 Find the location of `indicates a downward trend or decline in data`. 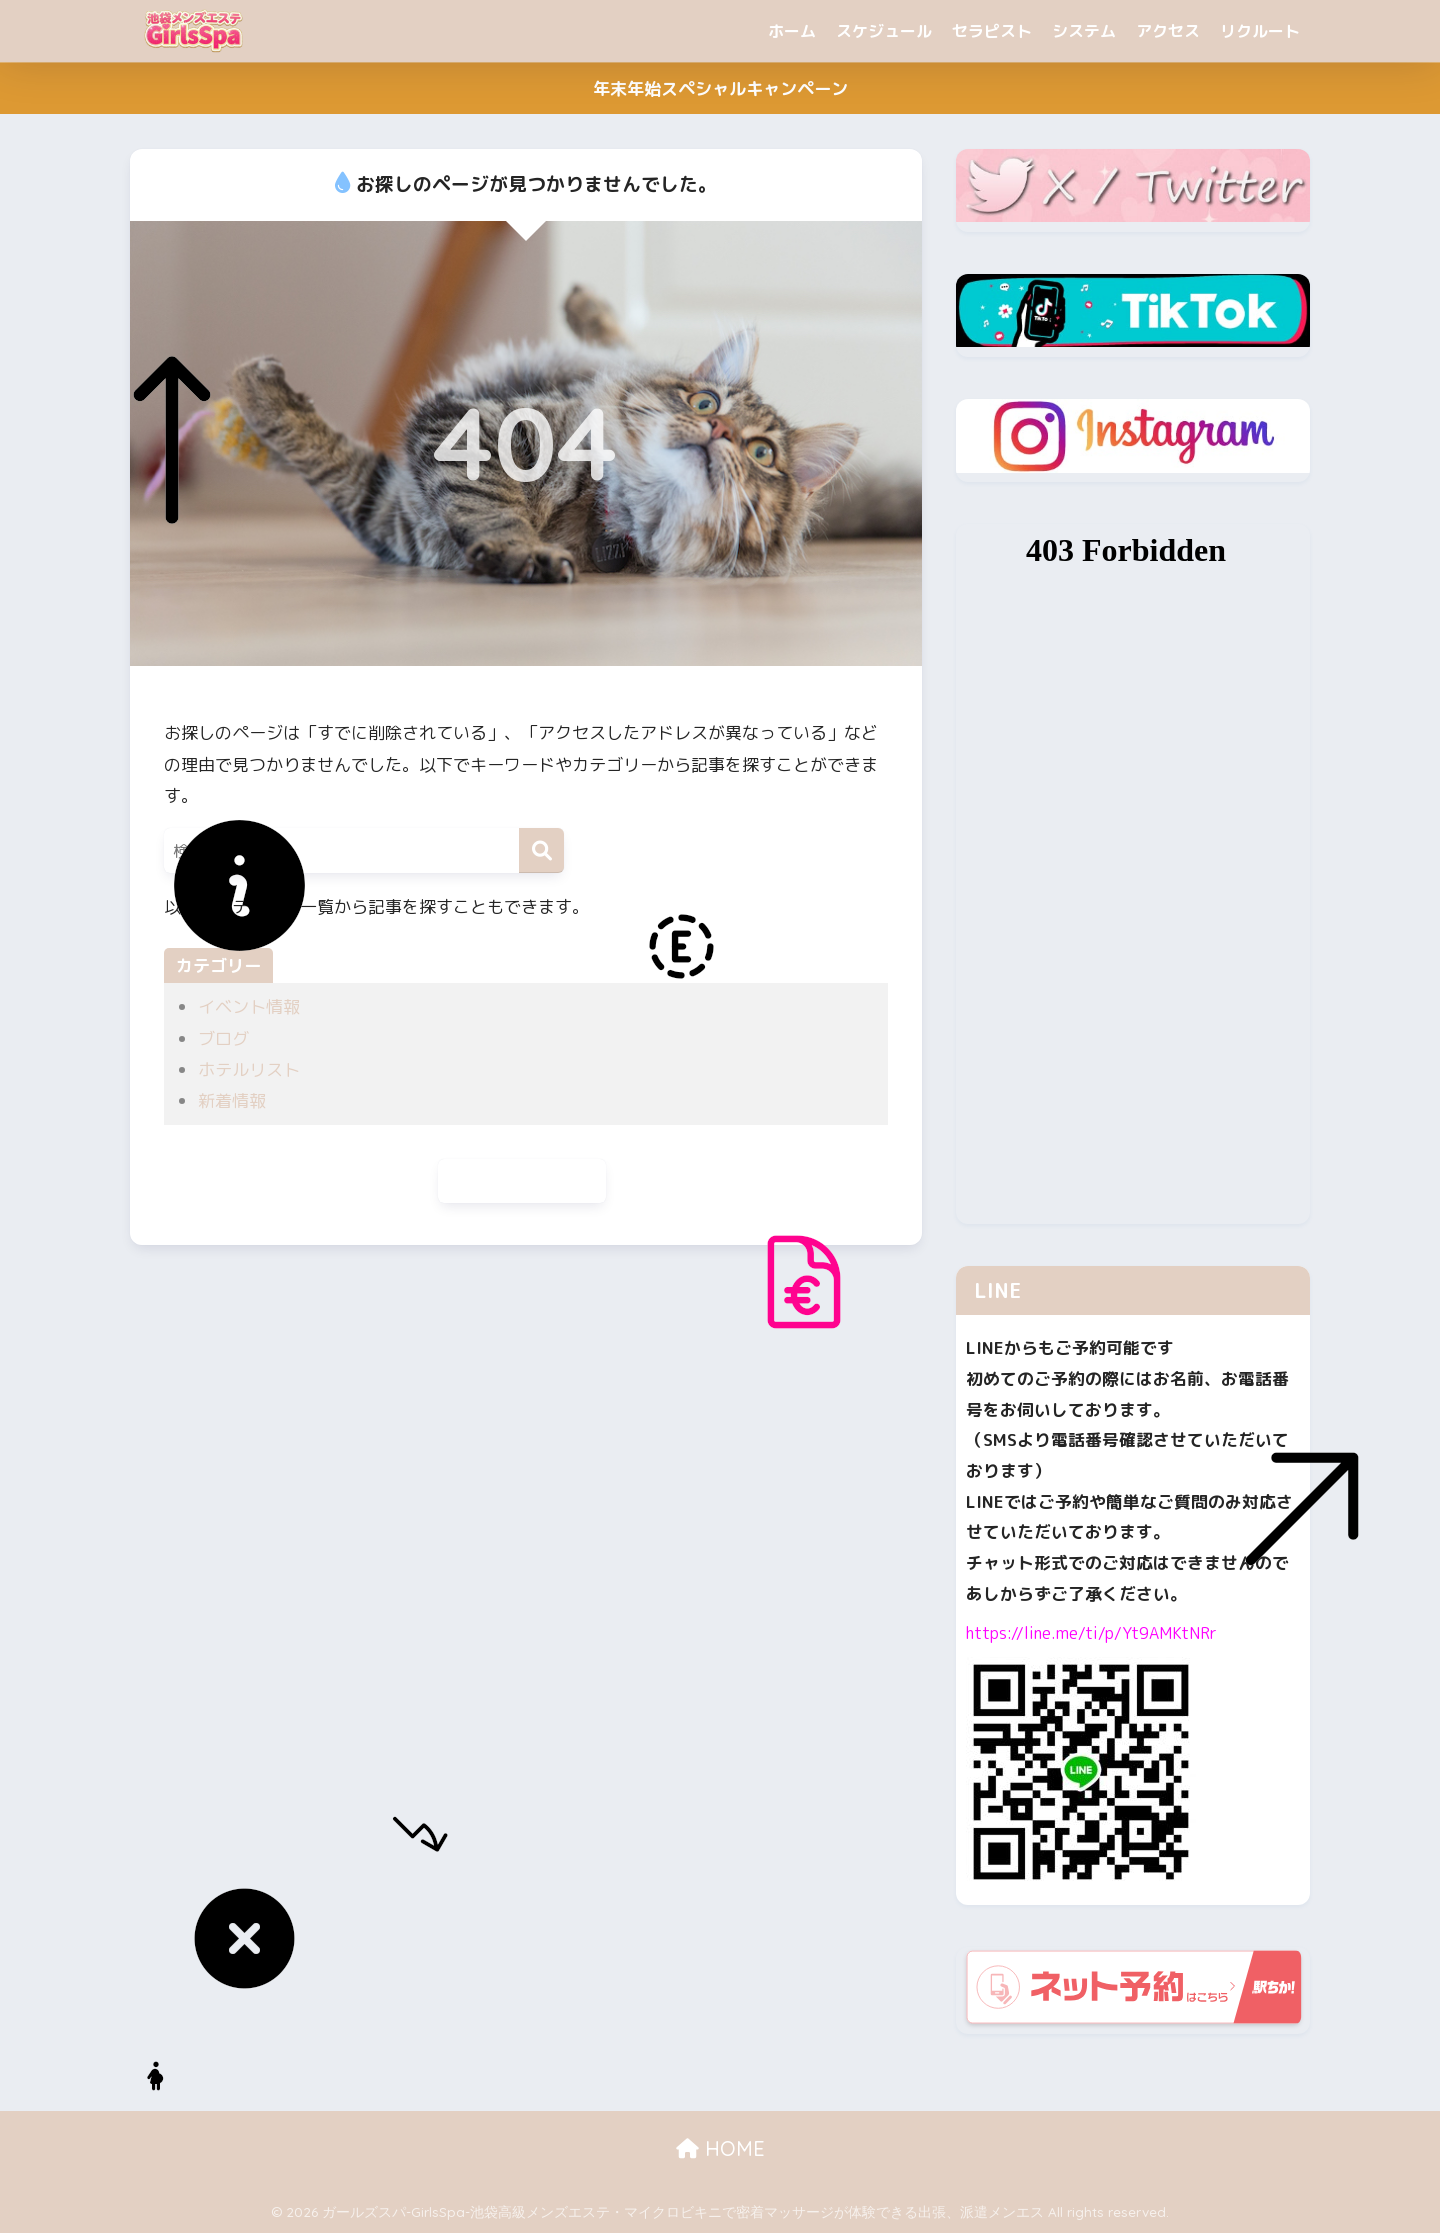

indicates a downward trend or decline in data is located at coordinates (420, 1834).